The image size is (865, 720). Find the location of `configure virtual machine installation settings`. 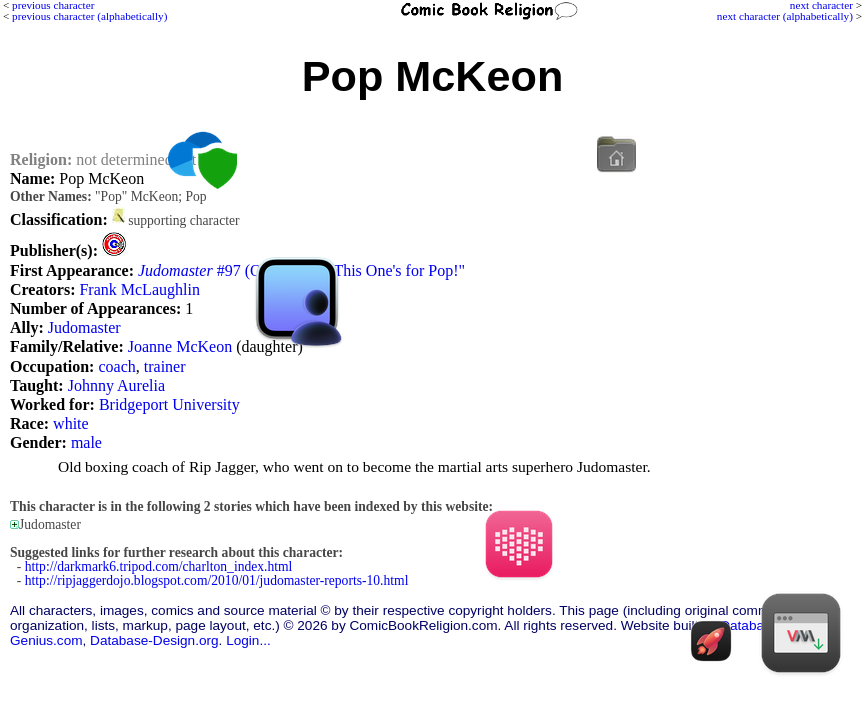

configure virtual machine installation settings is located at coordinates (801, 633).